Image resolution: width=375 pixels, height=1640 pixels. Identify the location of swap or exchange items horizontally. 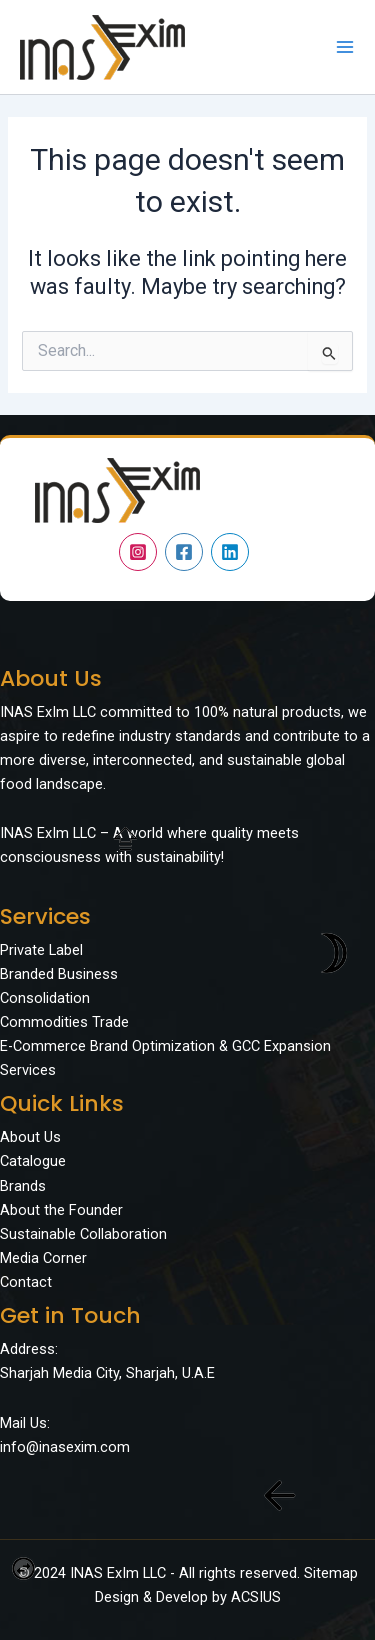
(23, 1568).